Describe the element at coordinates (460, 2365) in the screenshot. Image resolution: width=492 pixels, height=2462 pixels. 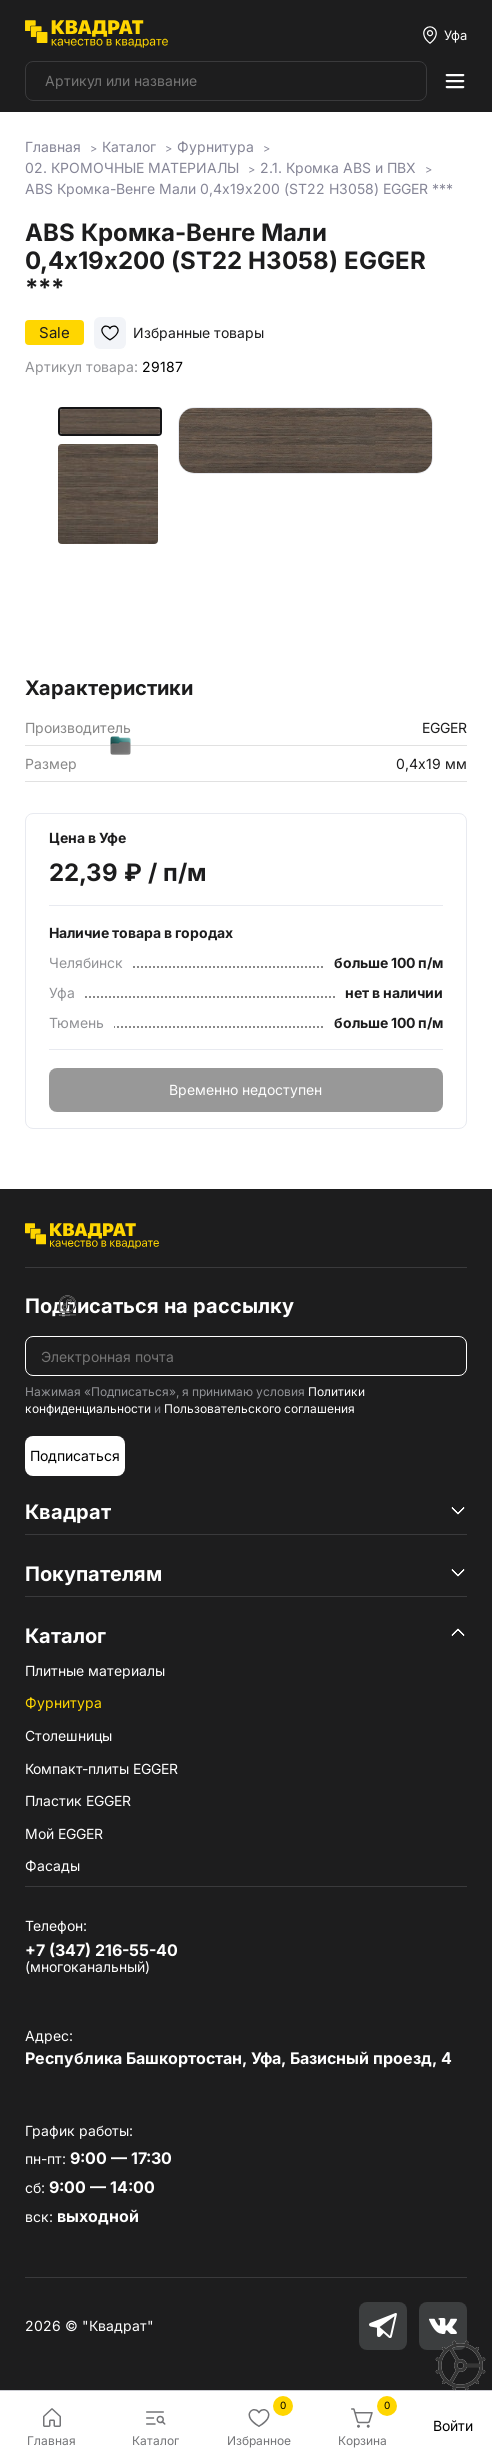
I see `access system settings and preferences` at that location.